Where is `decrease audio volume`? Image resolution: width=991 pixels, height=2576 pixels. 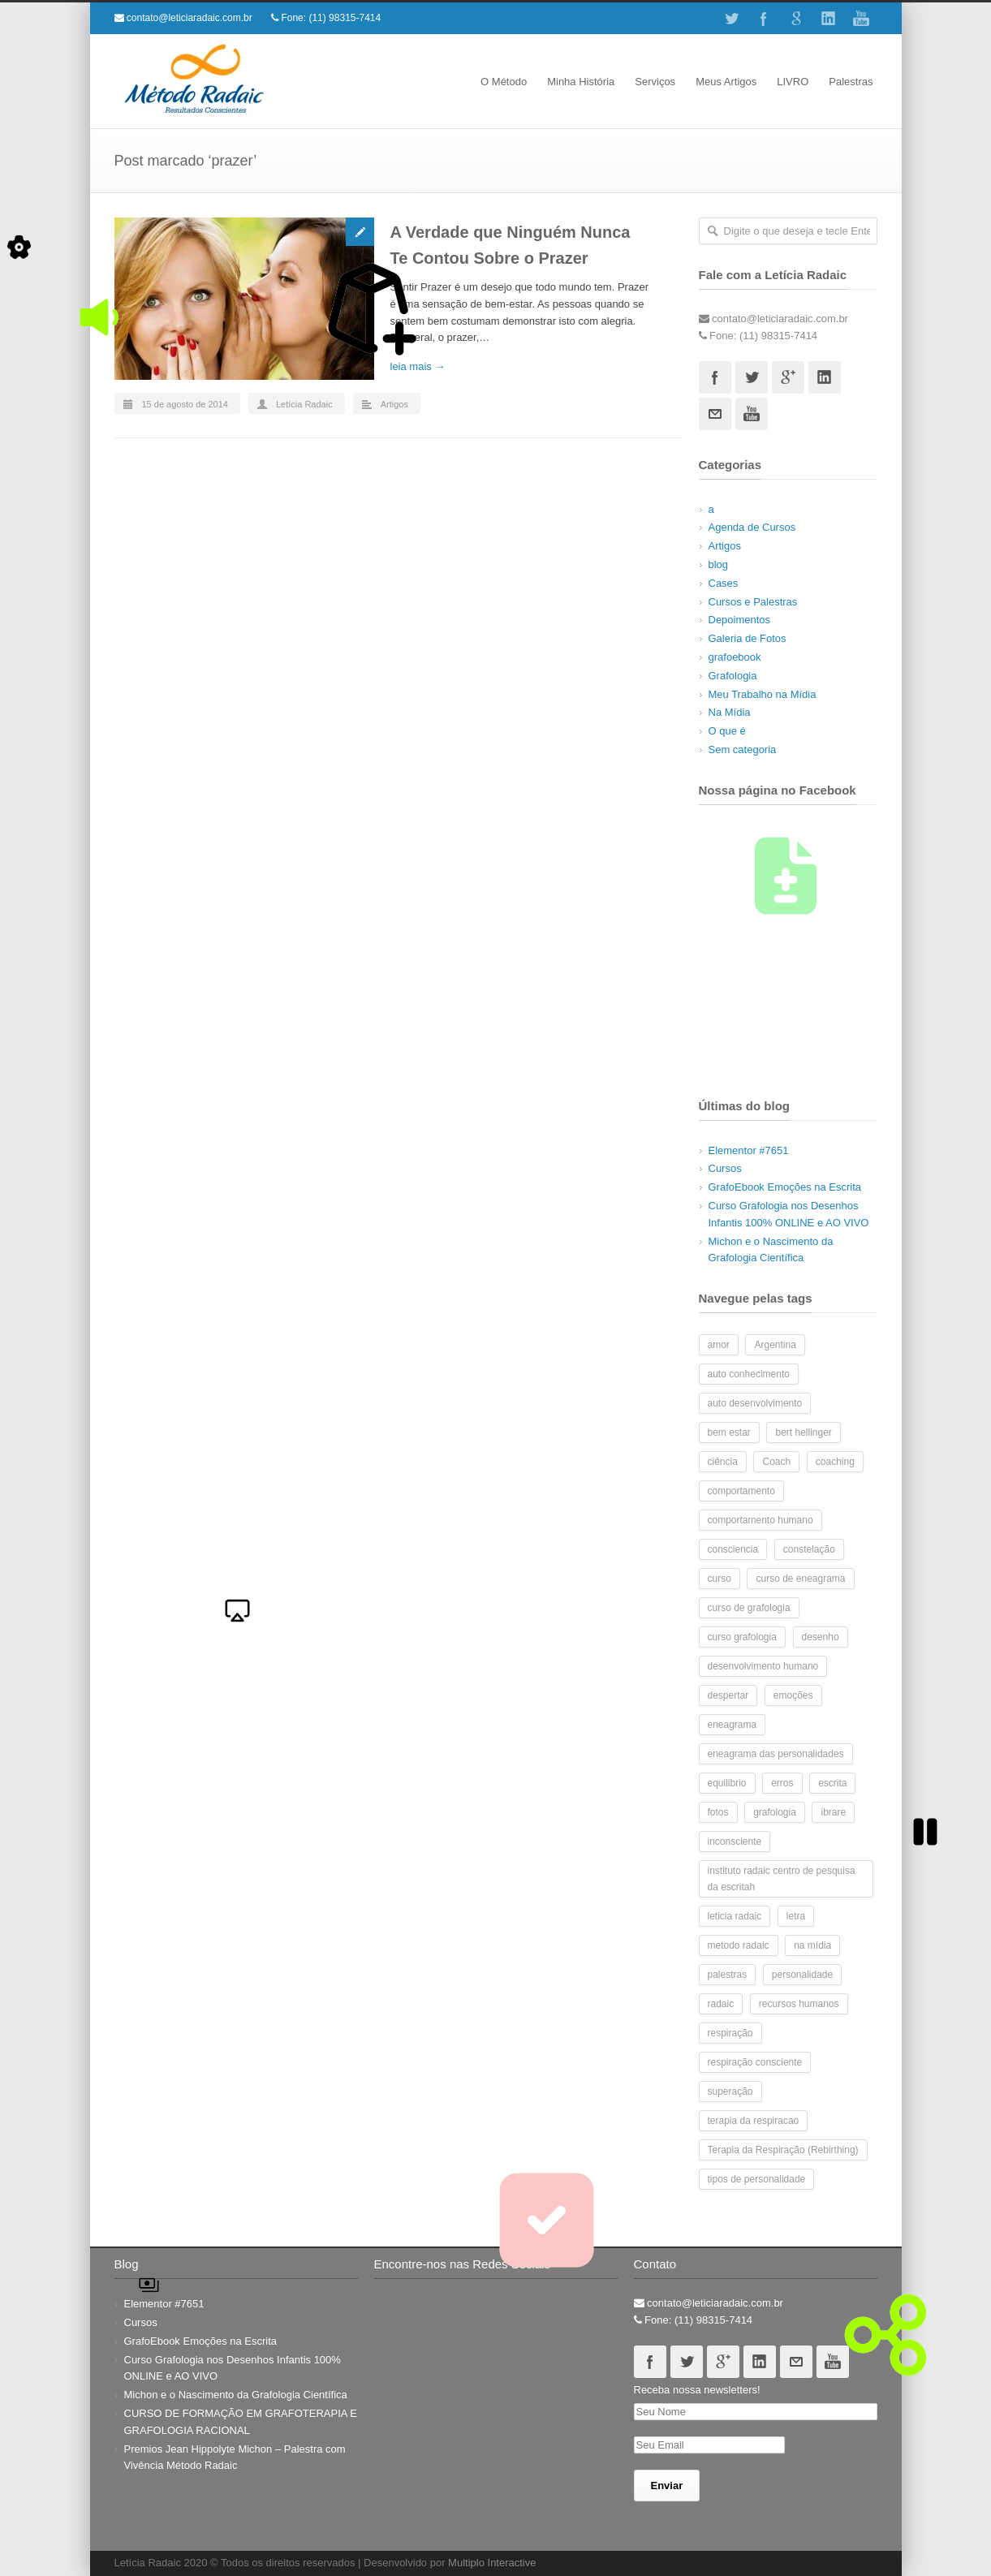 decrease audio volume is located at coordinates (98, 317).